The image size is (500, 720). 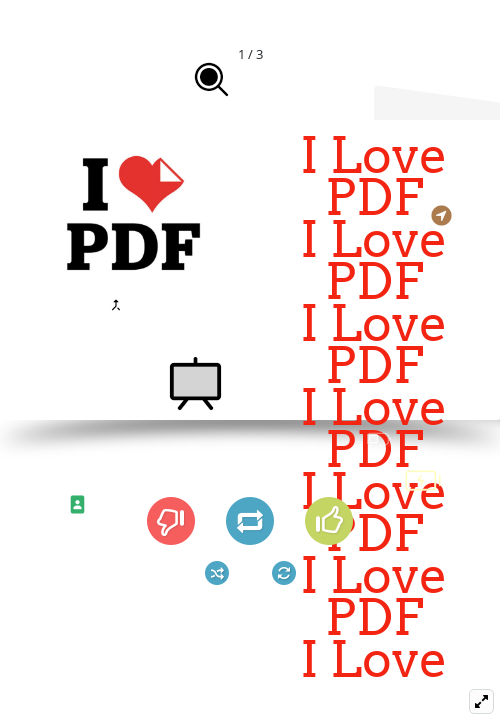 What do you see at coordinates (116, 305) in the screenshot?
I see `merge branches or items together` at bounding box center [116, 305].